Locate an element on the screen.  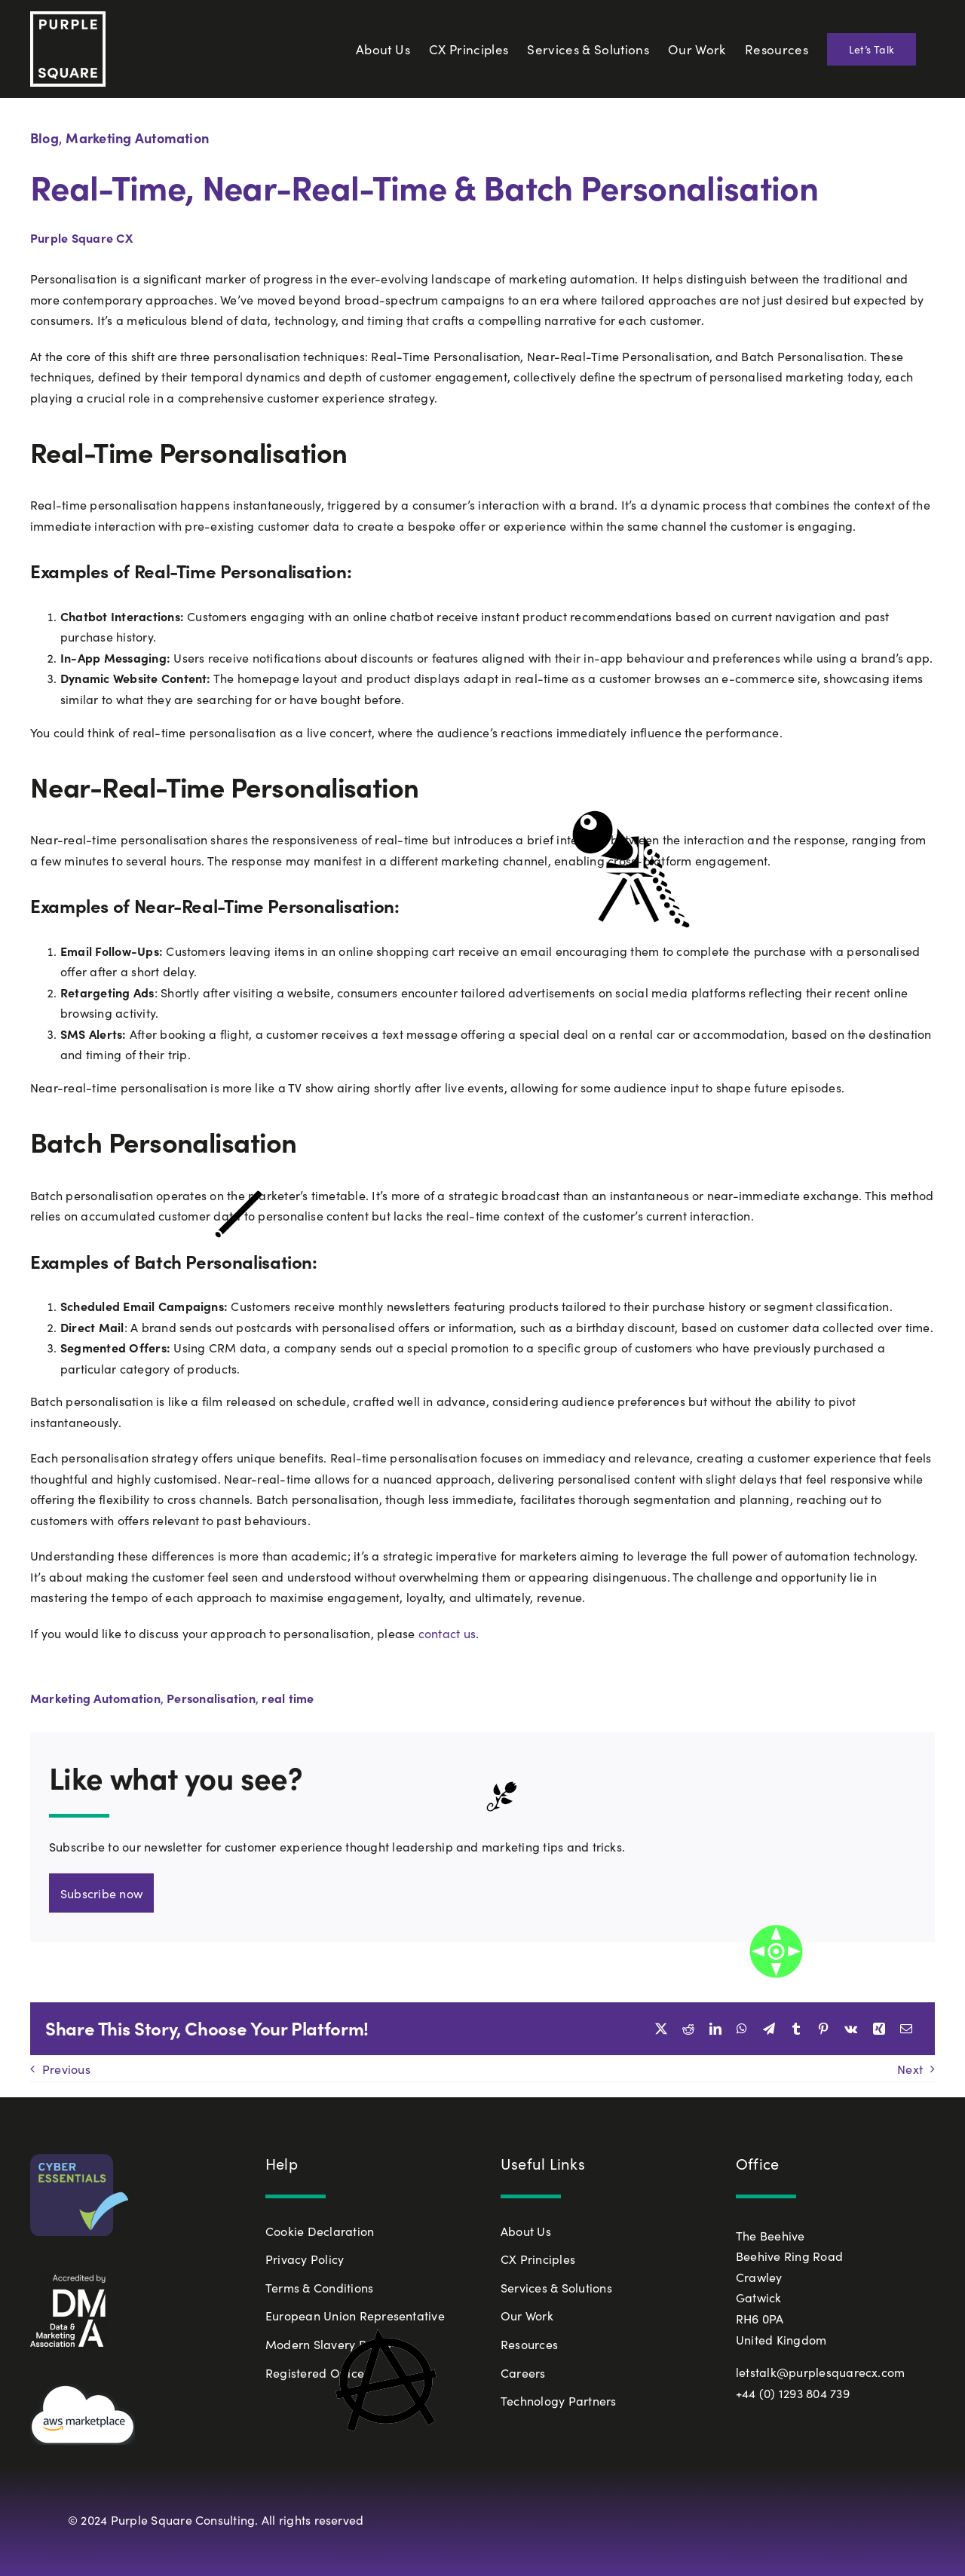
indicates a closed or dormant plant in a gardening game is located at coordinates (501, 1796).